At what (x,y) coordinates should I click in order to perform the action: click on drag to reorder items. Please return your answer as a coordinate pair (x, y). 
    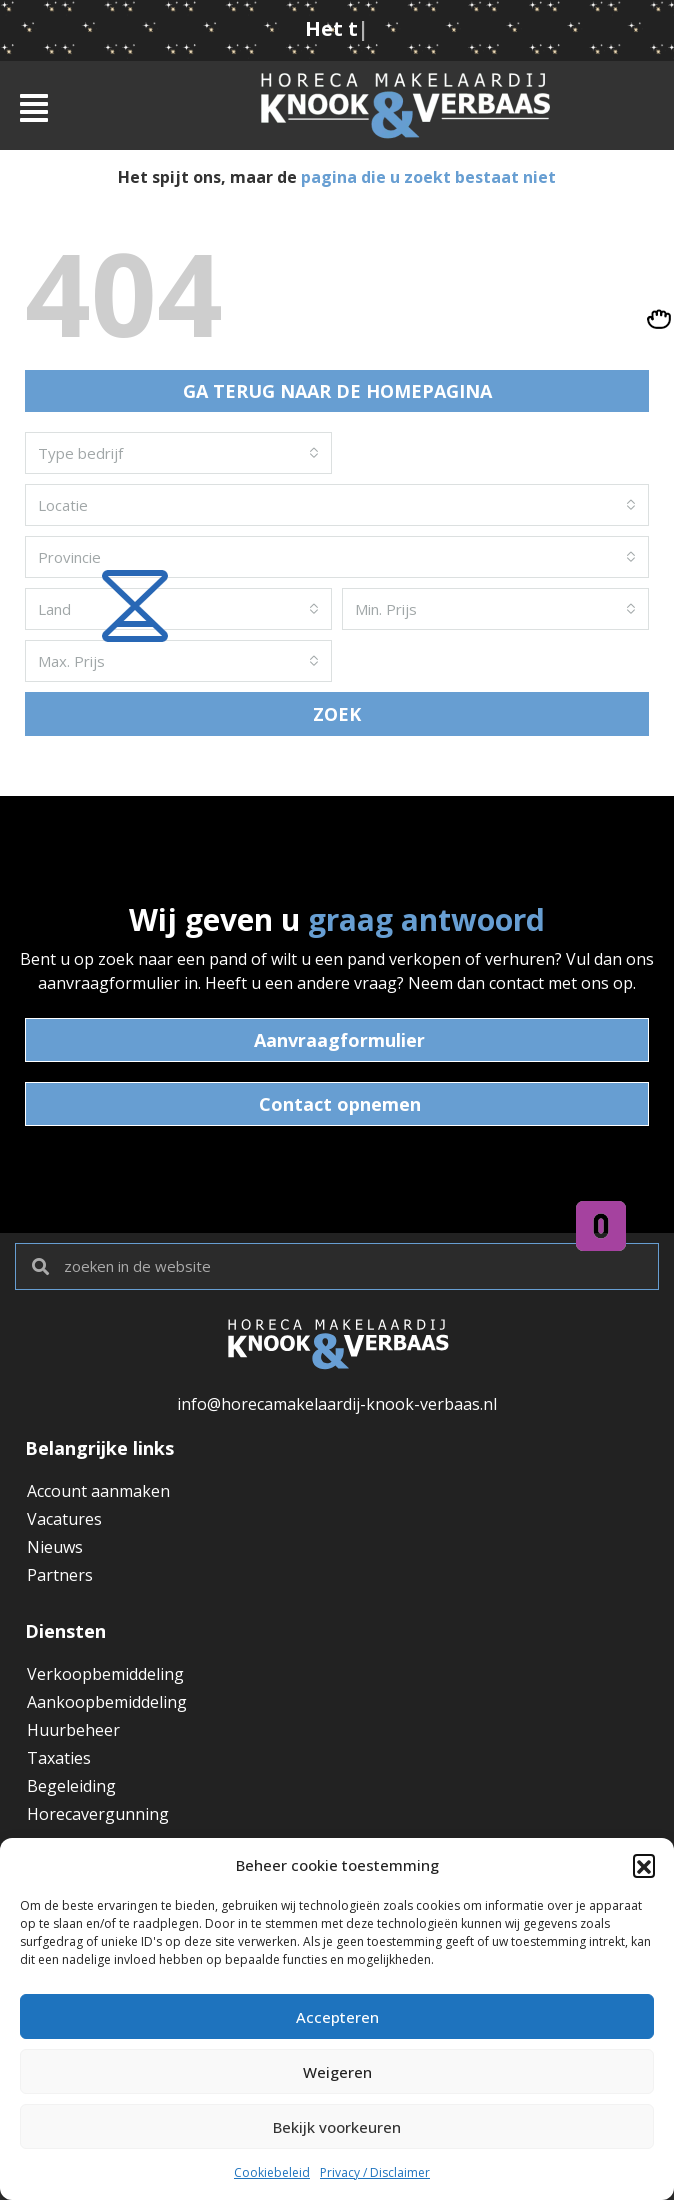
    Looking at the image, I should click on (659, 317).